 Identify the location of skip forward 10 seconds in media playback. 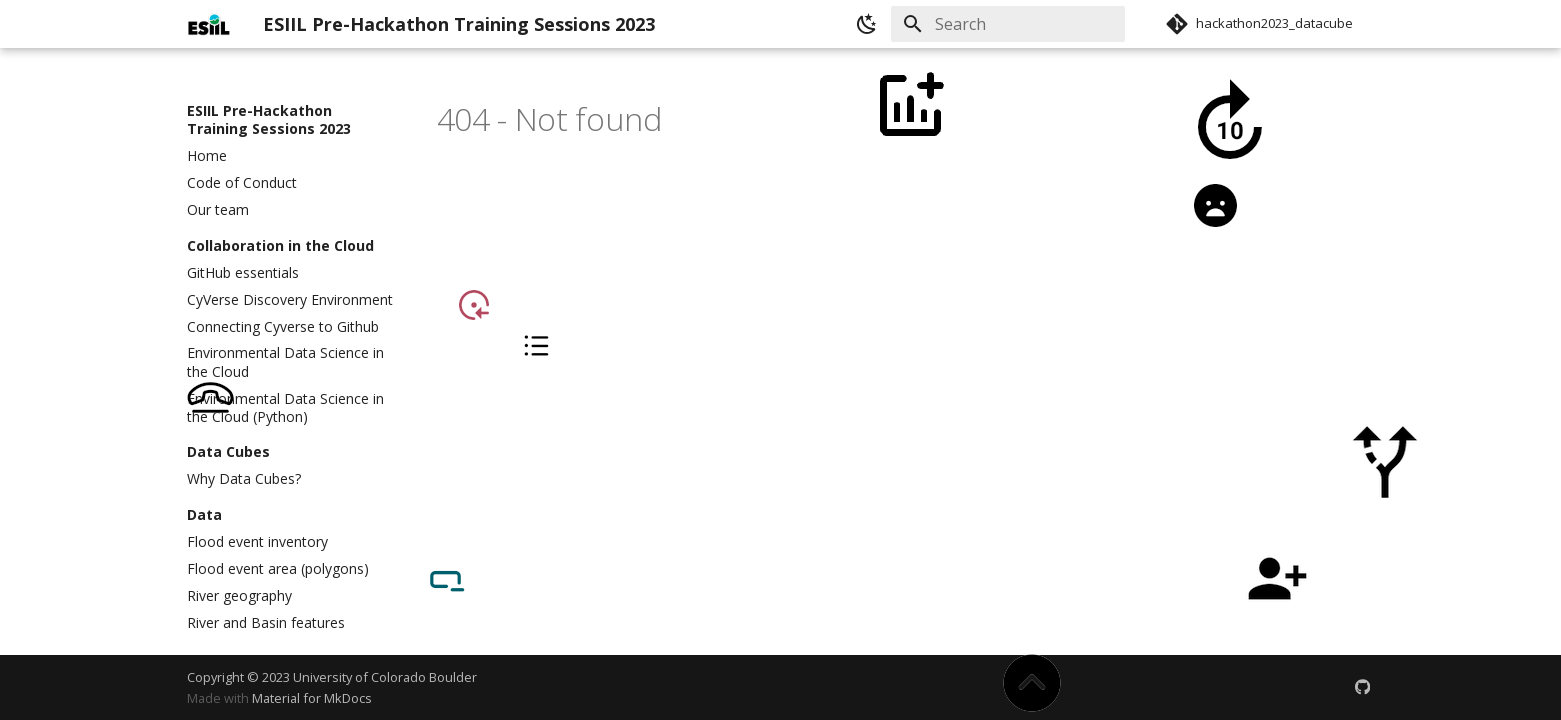
(1230, 123).